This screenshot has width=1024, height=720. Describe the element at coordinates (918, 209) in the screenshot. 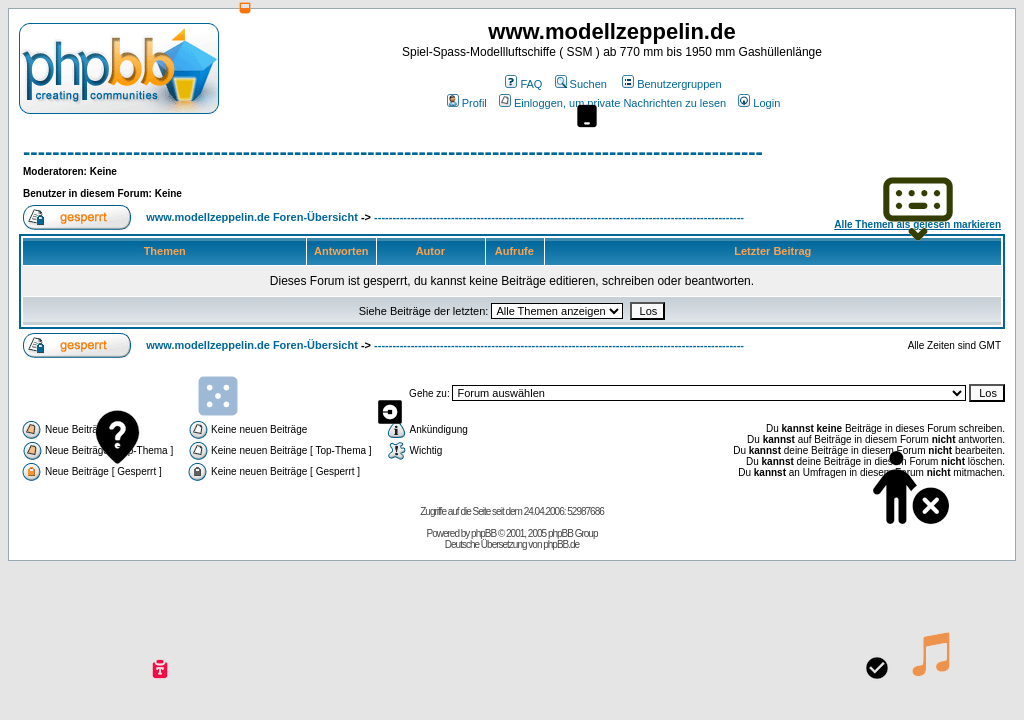

I see `show on-screen keyboard` at that location.